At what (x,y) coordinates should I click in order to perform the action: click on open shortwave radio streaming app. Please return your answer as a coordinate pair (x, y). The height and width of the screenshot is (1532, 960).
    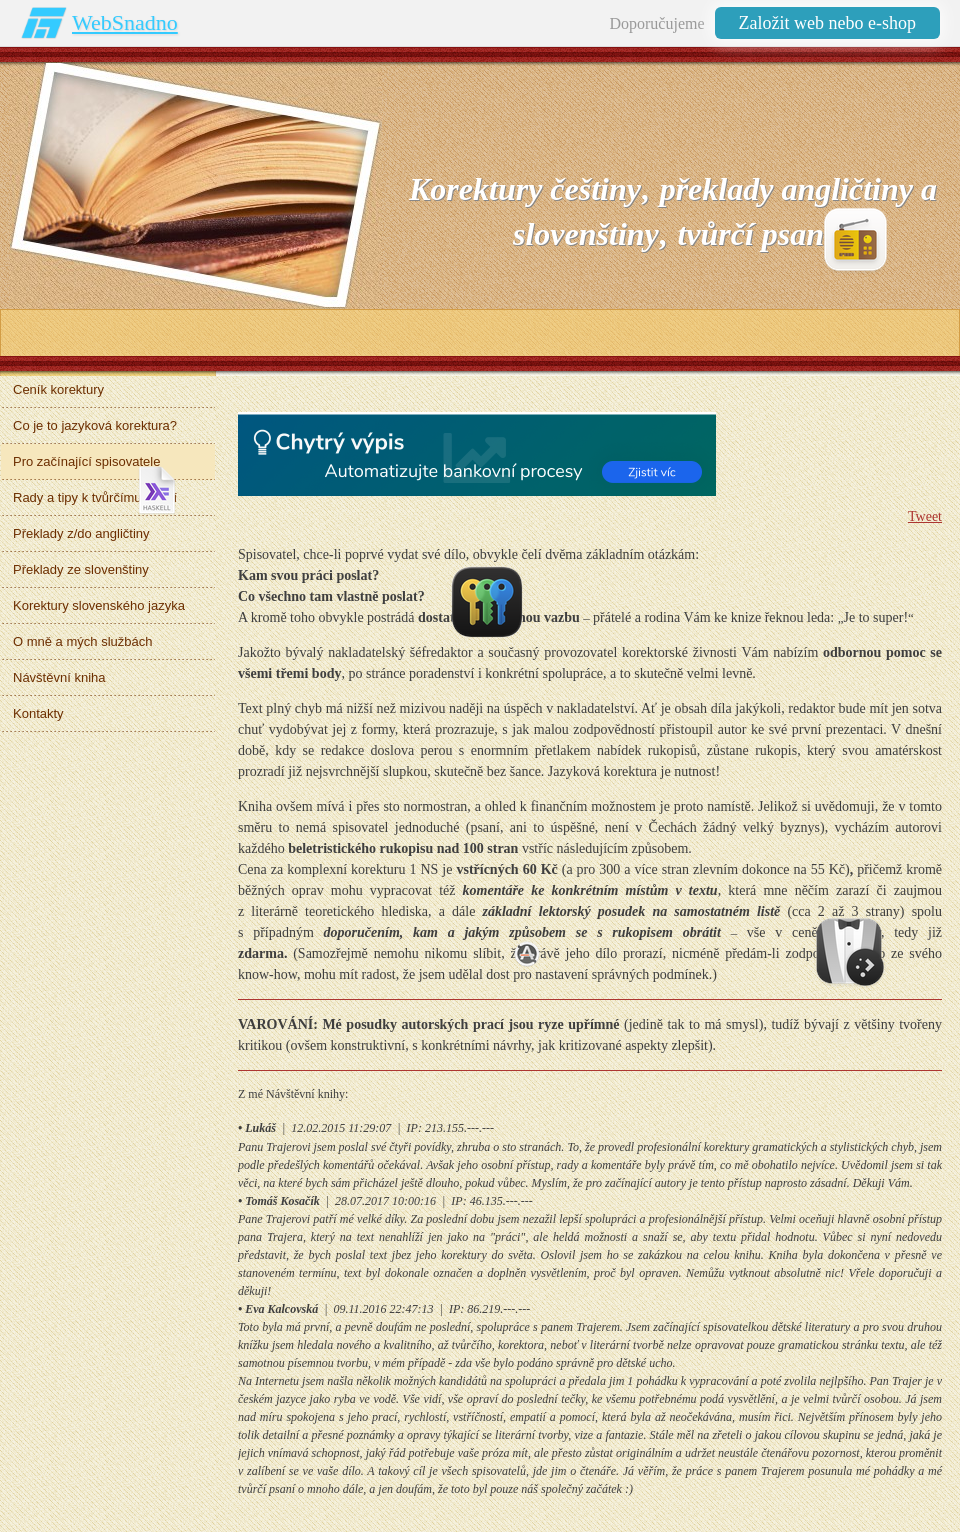
    Looking at the image, I should click on (855, 239).